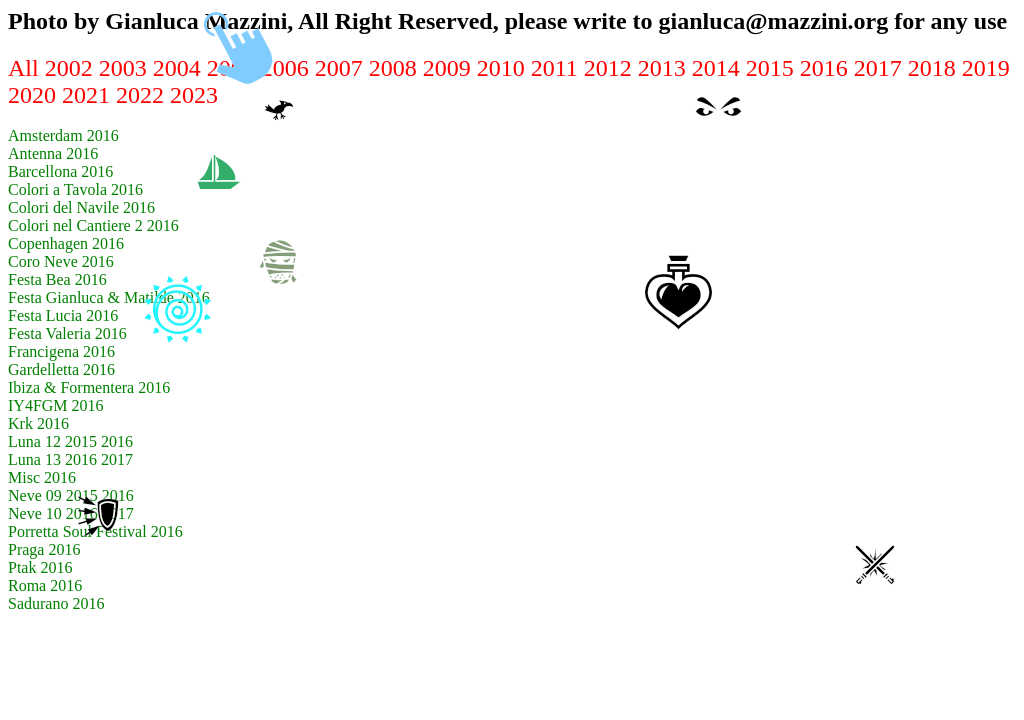  I want to click on ubisoft game launcher or storefront, so click(177, 309).